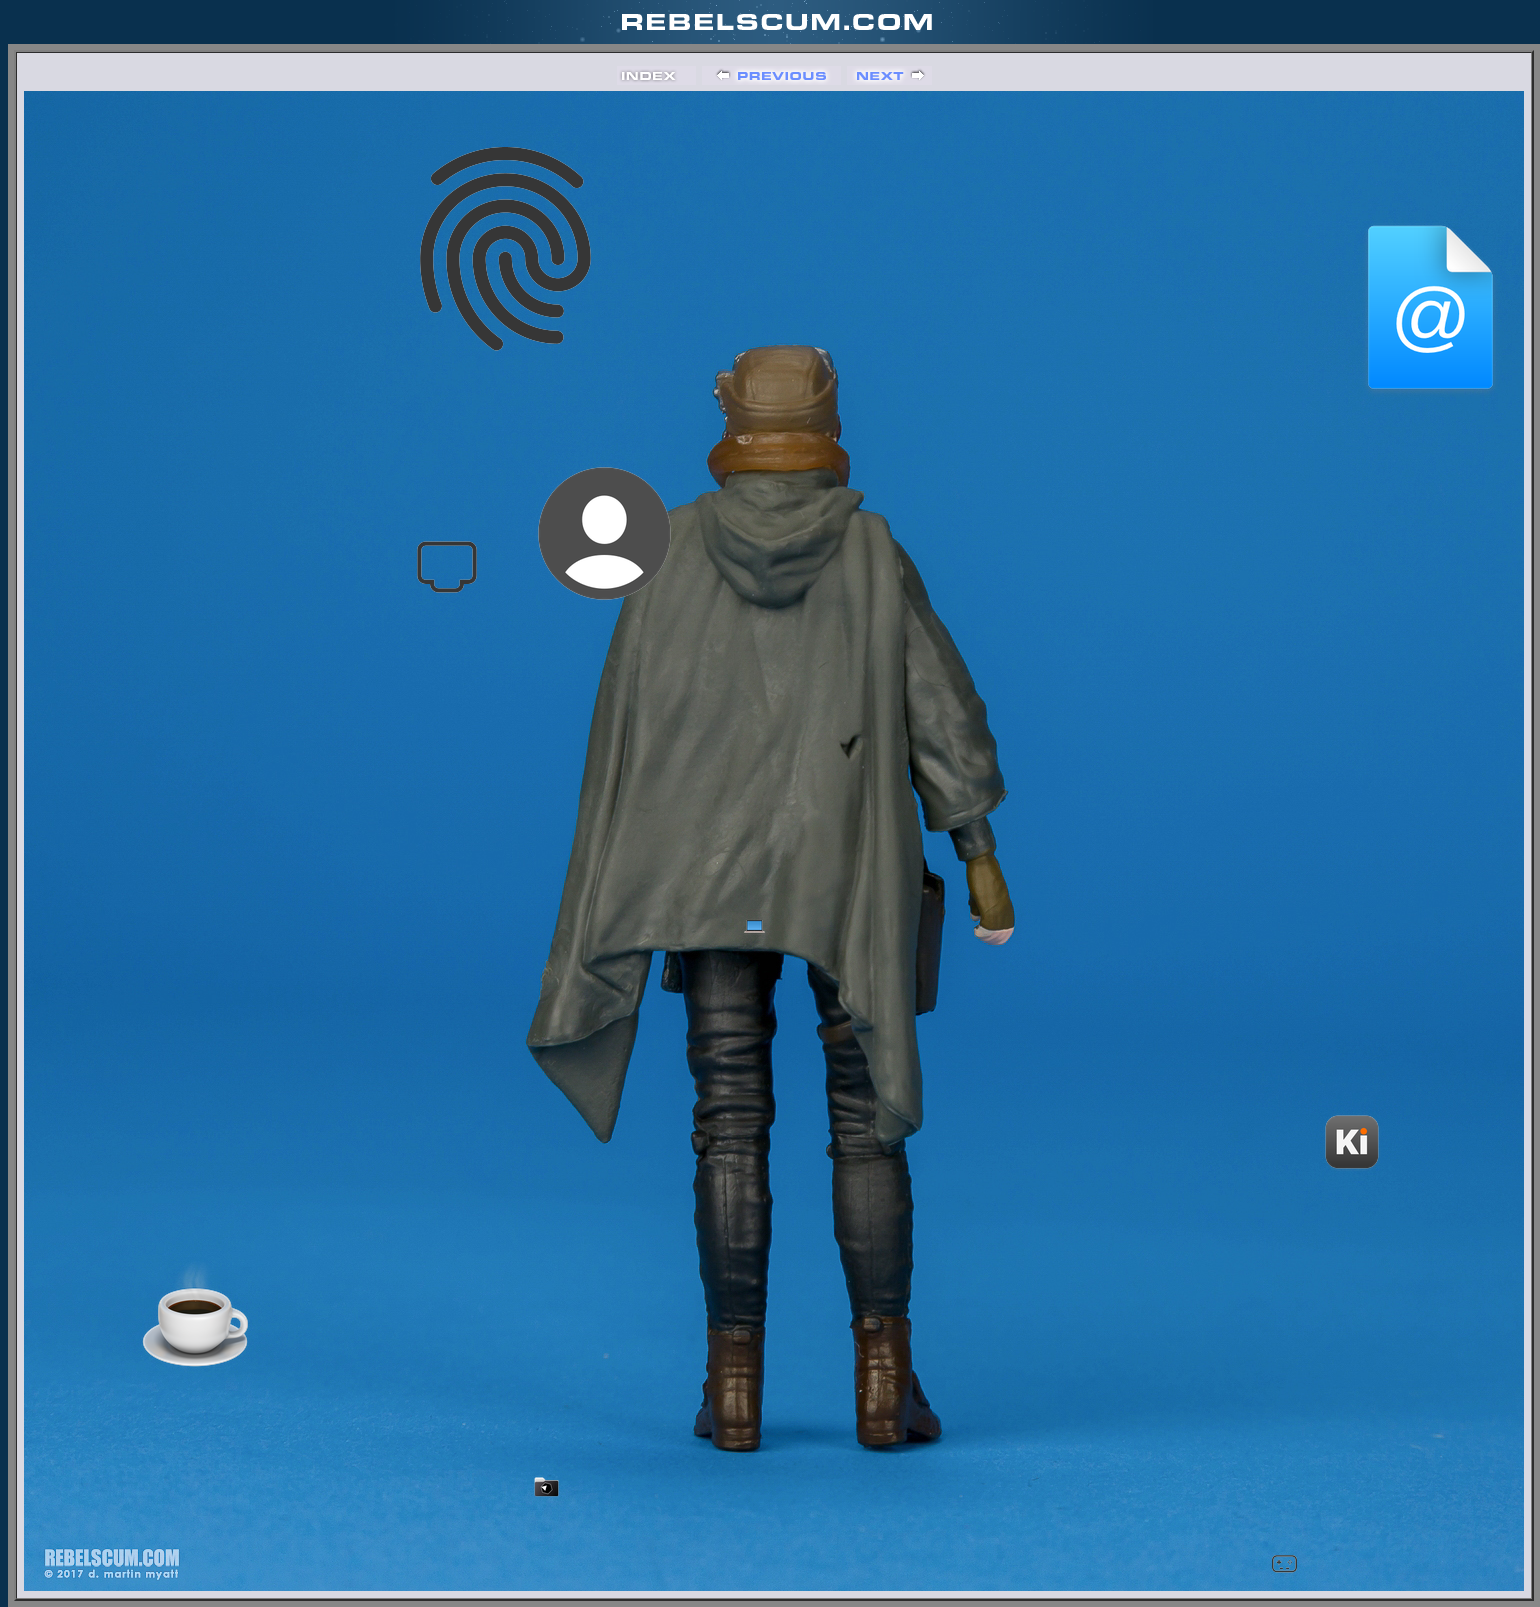 The width and height of the screenshot is (1540, 1607). What do you see at coordinates (195, 1325) in the screenshot?
I see `launch java application` at bounding box center [195, 1325].